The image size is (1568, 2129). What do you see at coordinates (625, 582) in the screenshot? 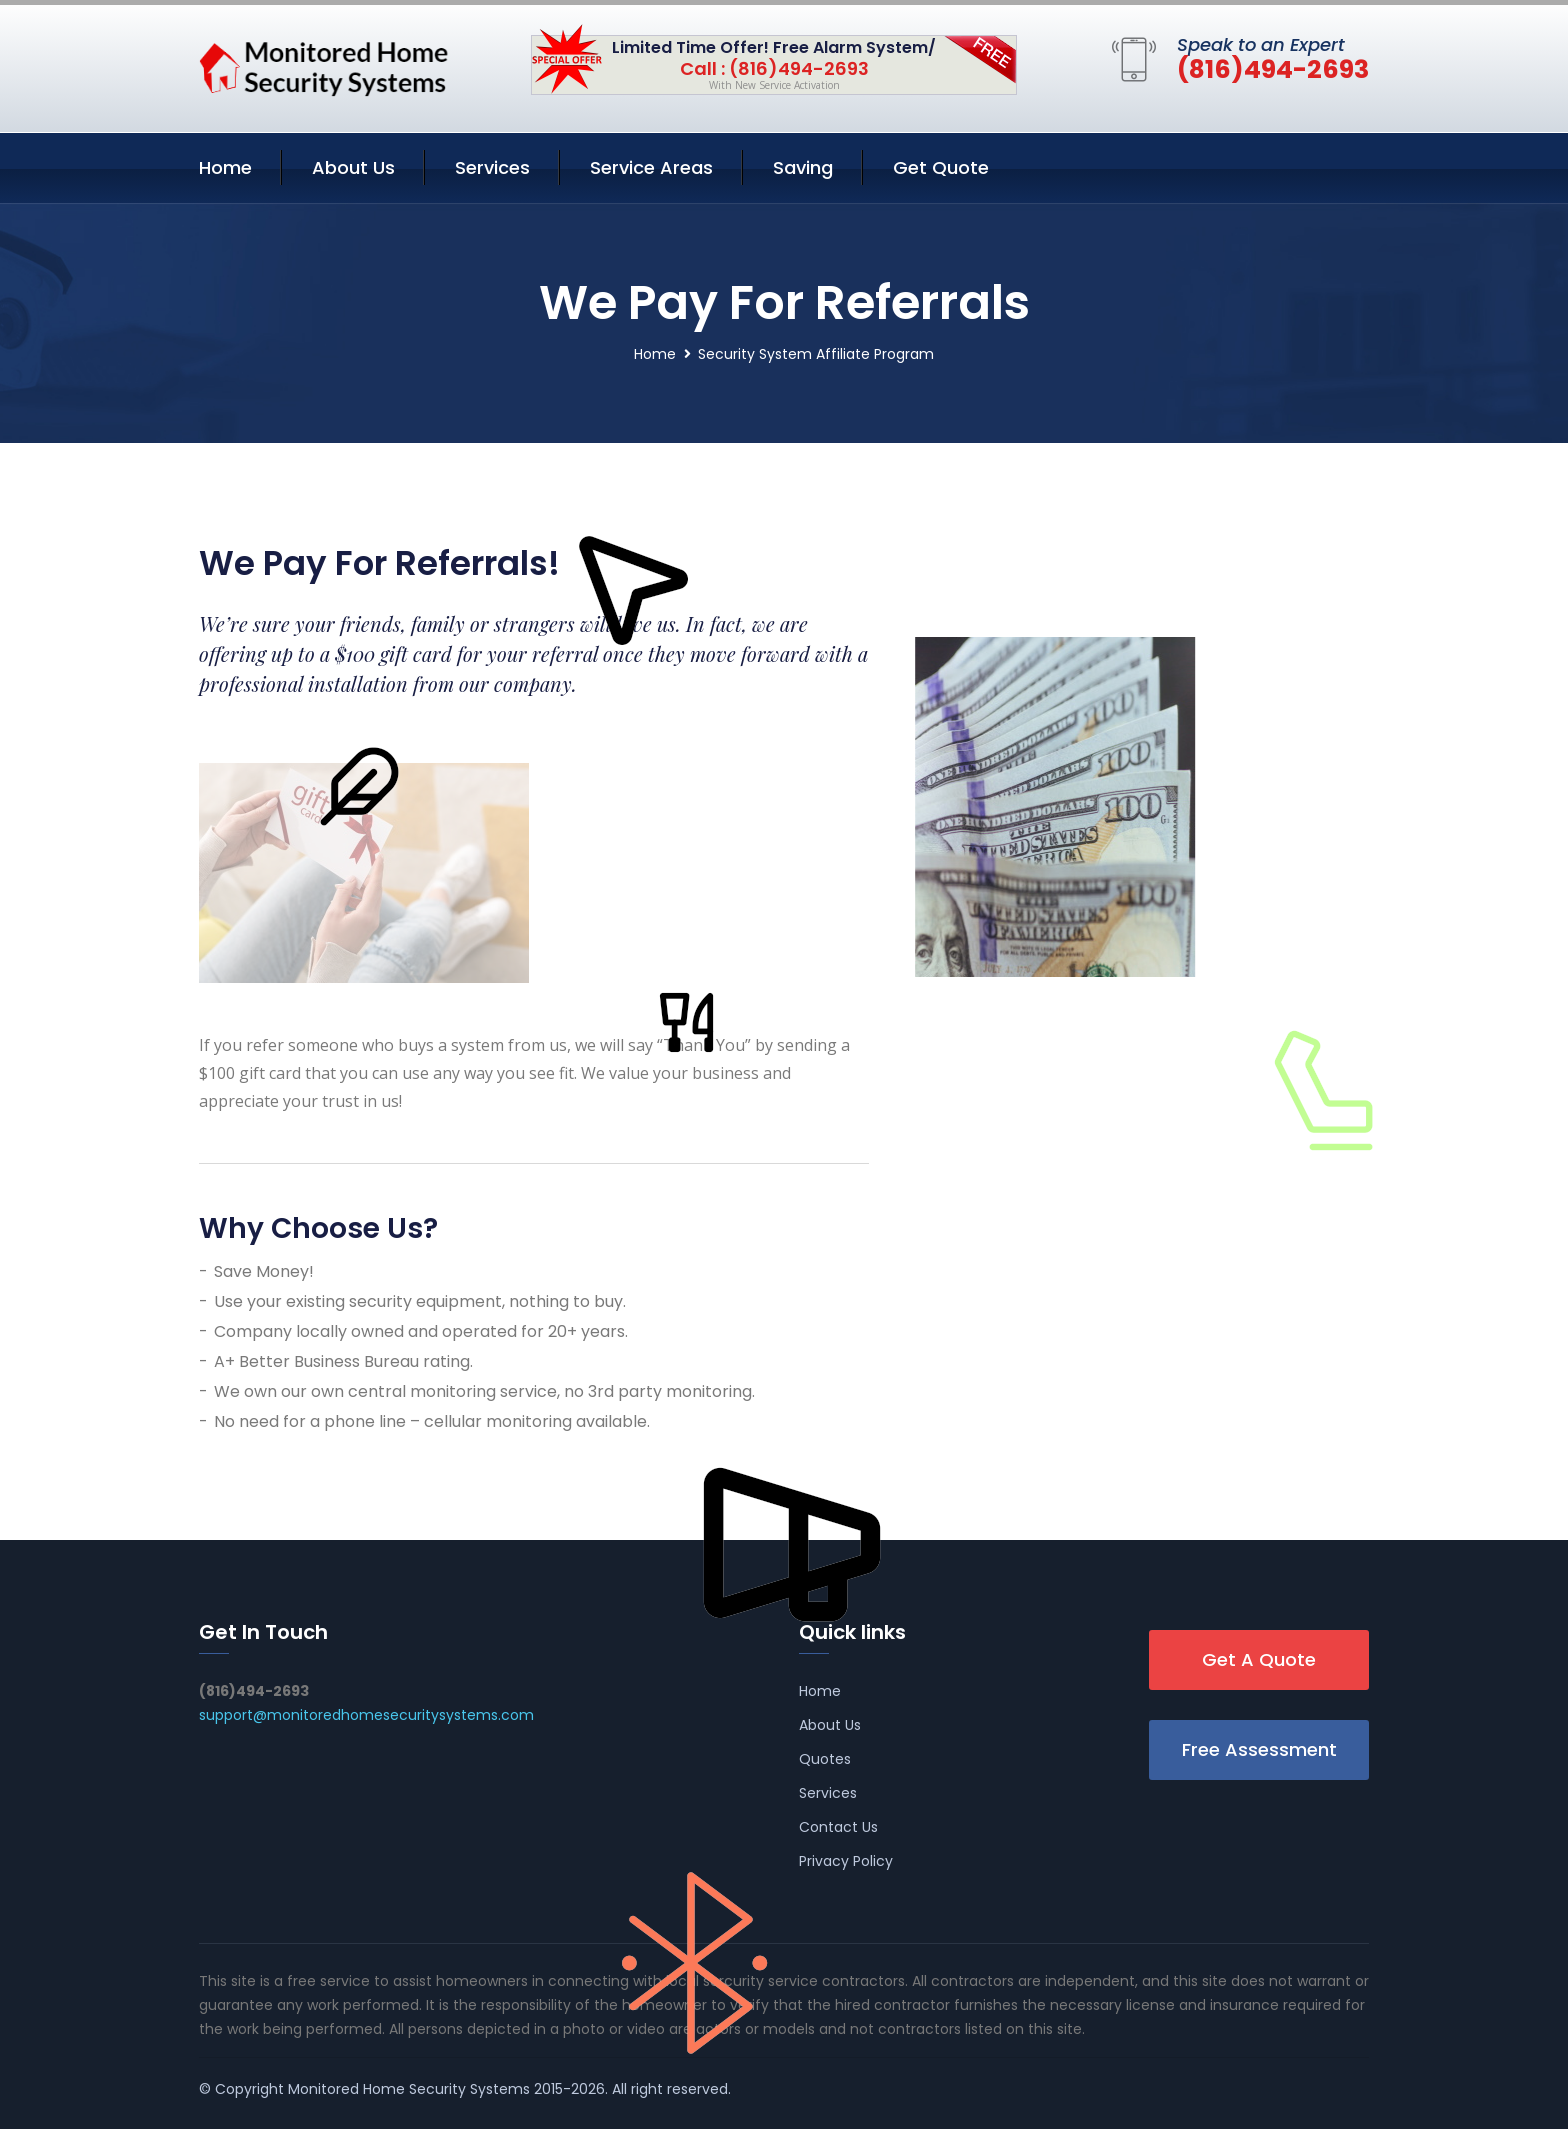
I see `tap to navigate to a destination` at bounding box center [625, 582].